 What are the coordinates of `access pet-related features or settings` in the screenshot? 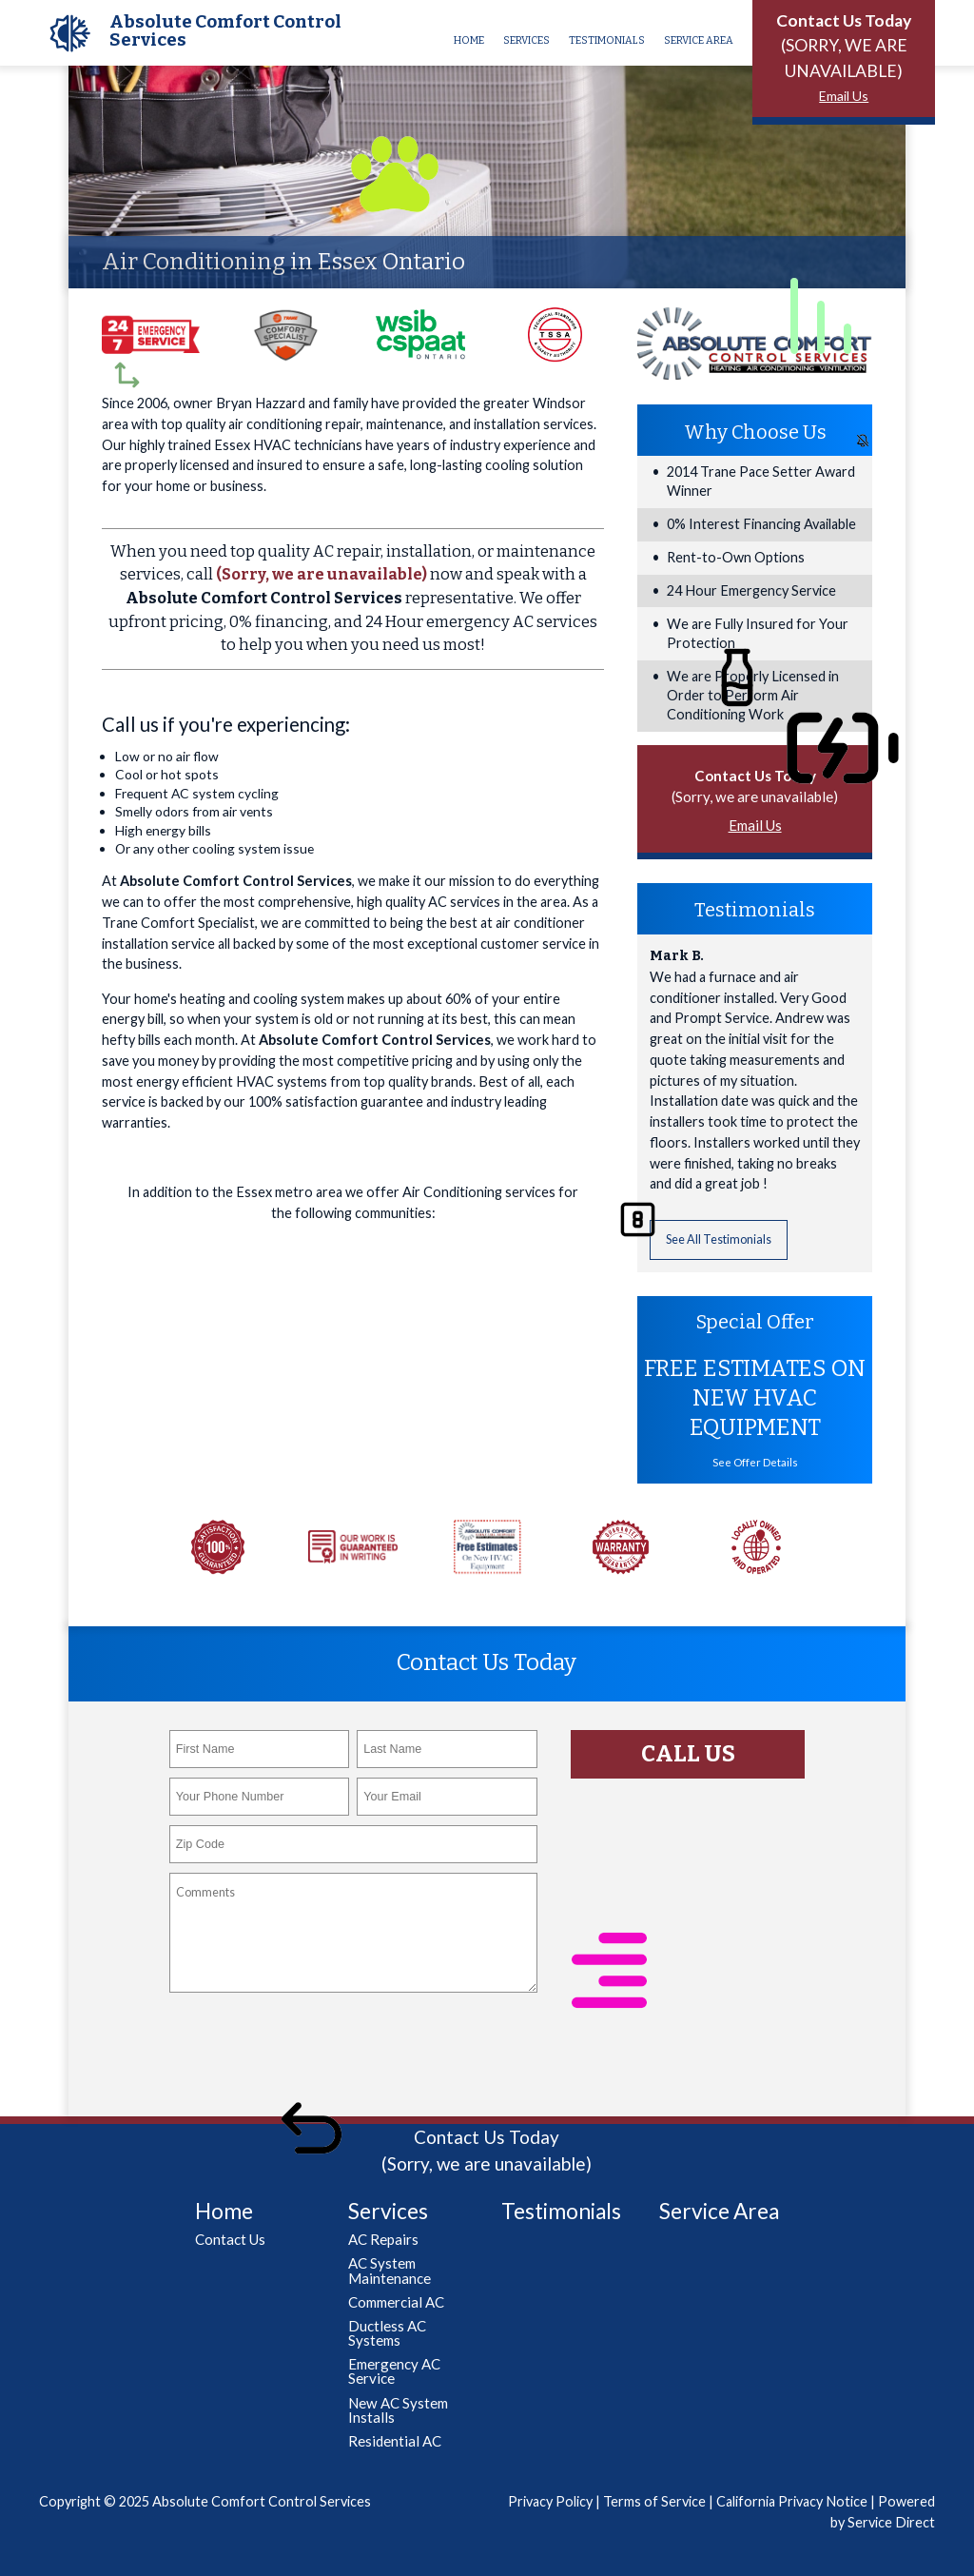 It's located at (395, 174).